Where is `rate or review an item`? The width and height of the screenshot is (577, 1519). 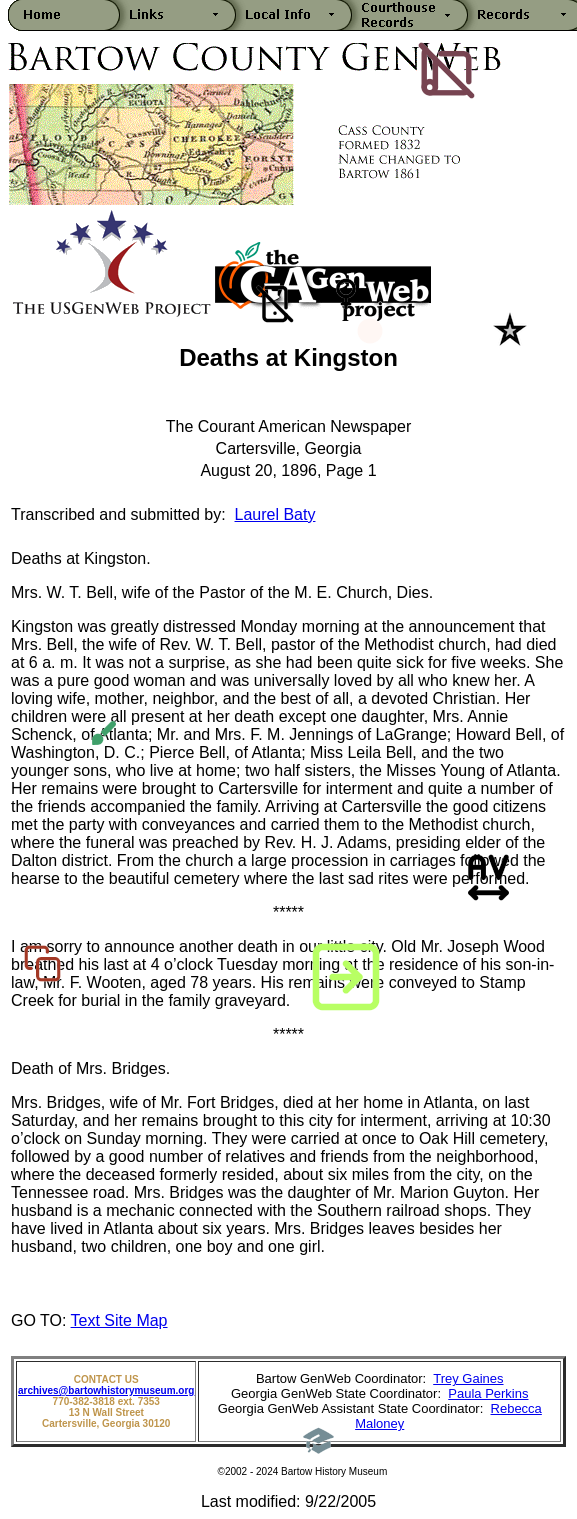 rate or review an item is located at coordinates (510, 329).